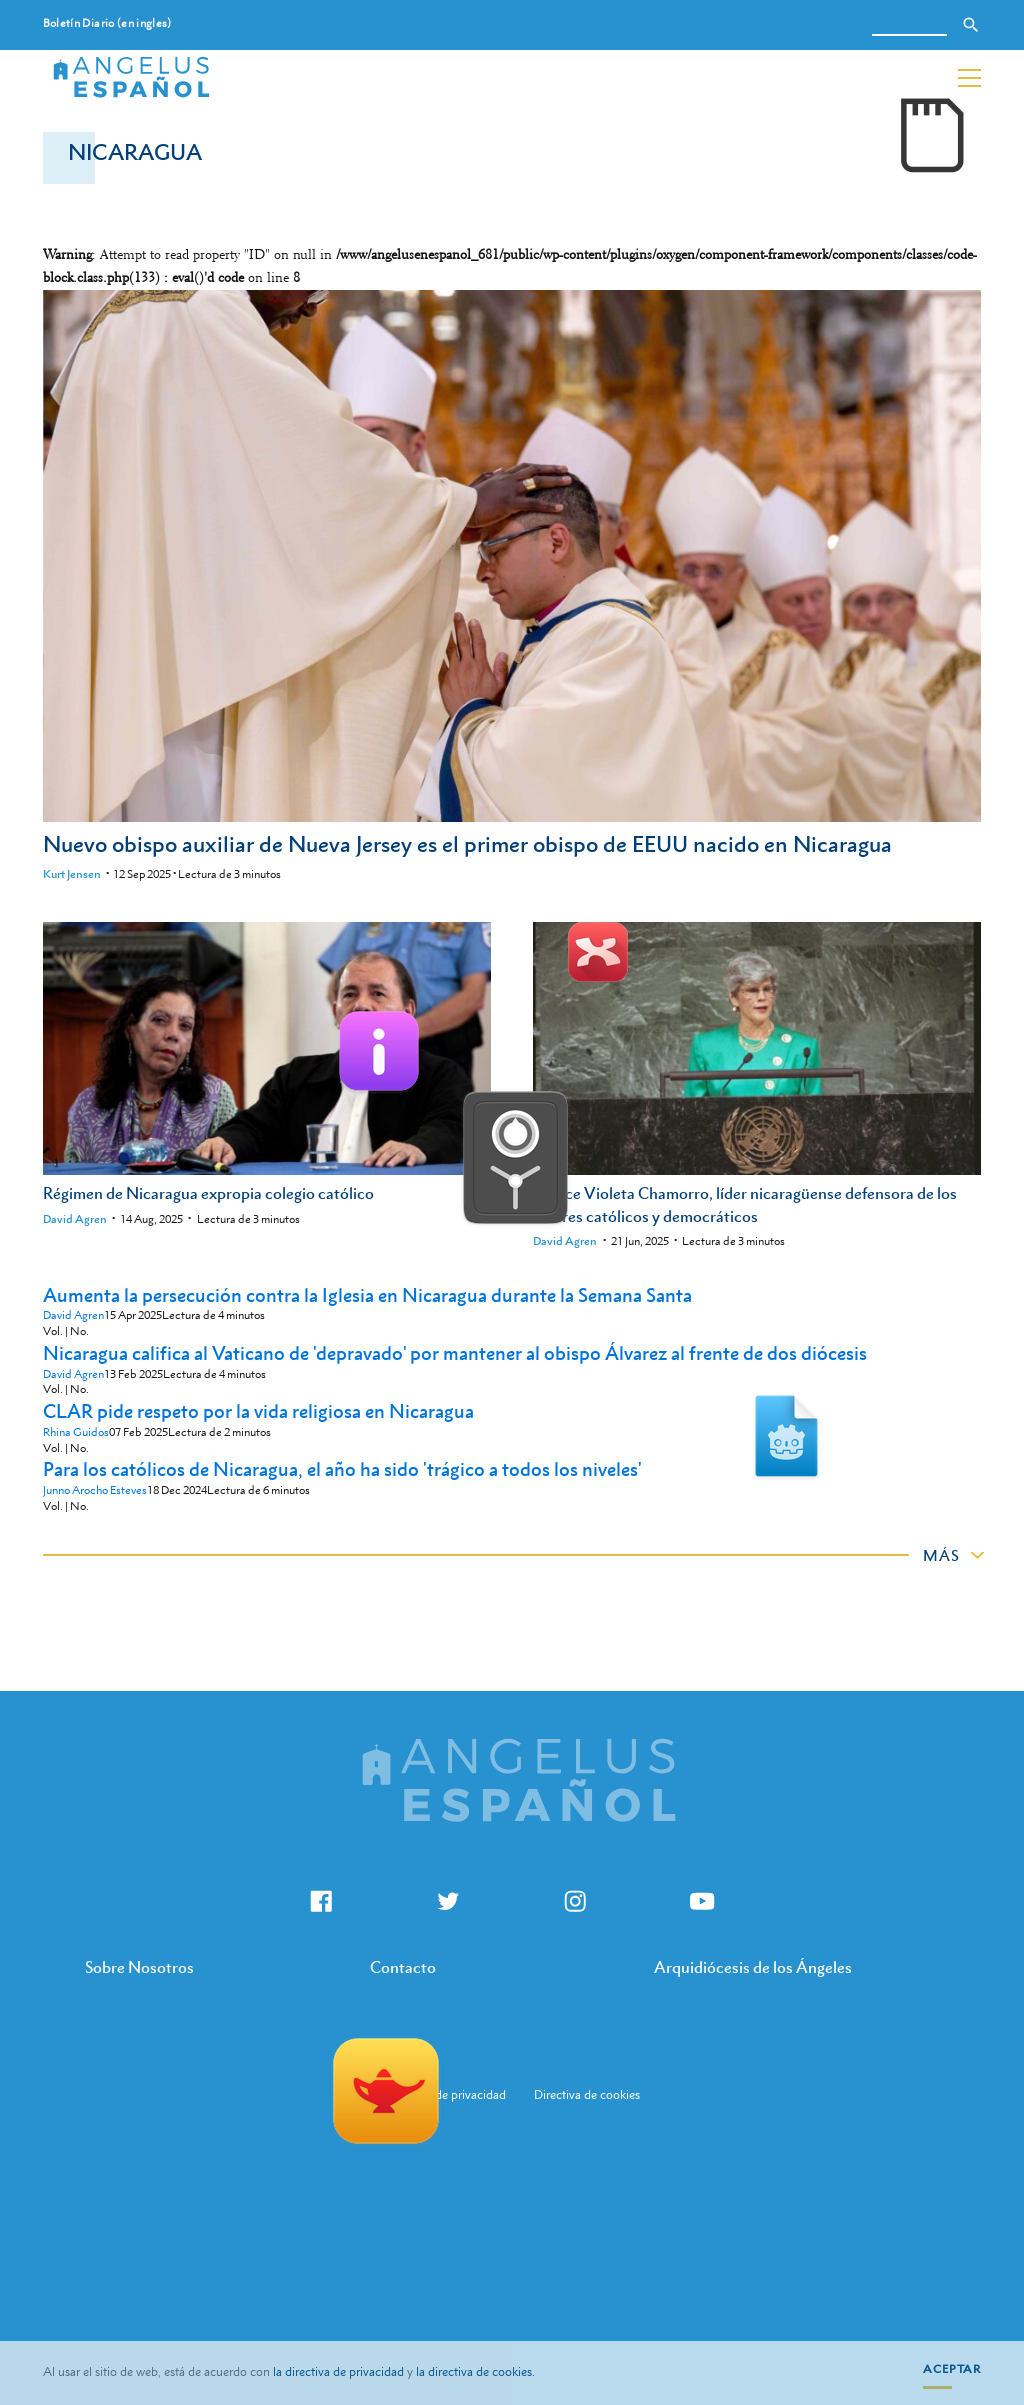 The height and width of the screenshot is (2405, 1024). I want to click on open the backups application, so click(515, 1157).